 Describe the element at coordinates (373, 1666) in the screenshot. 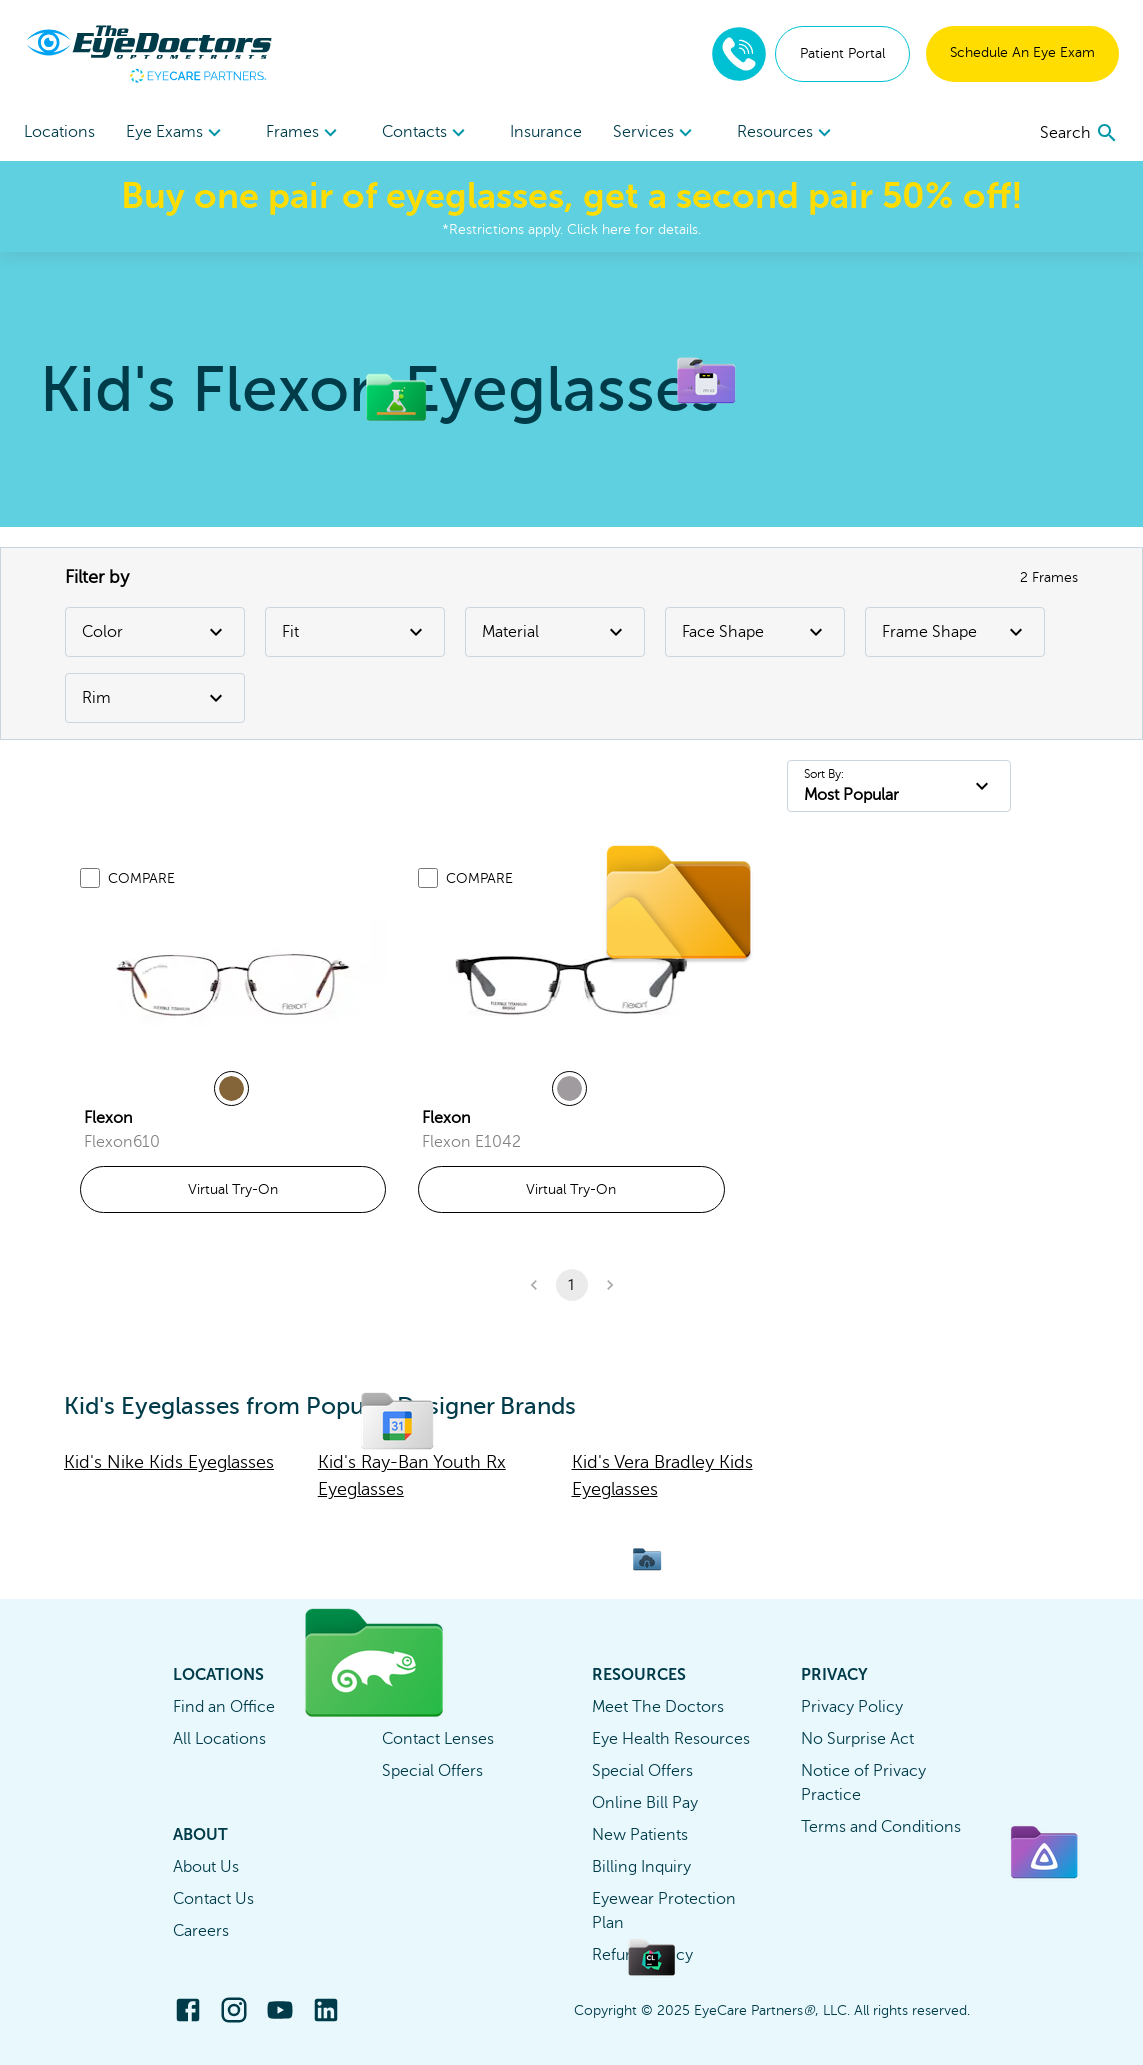

I see `open the openSUSE linux files folder` at that location.